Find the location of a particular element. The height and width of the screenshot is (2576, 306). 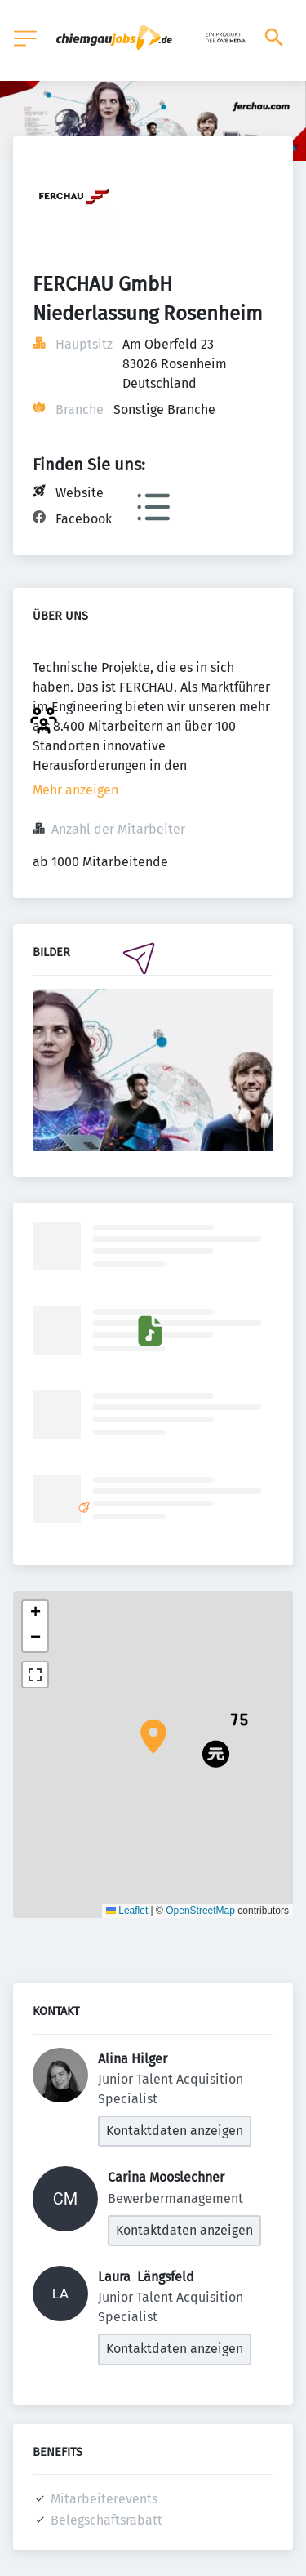

chinese yuan currency indicator is located at coordinates (215, 1755).